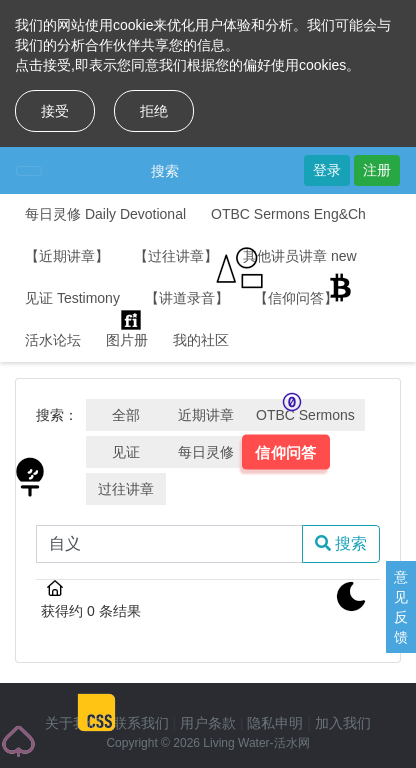  Describe the element at coordinates (18, 740) in the screenshot. I see `spade suit symbol for card games` at that location.